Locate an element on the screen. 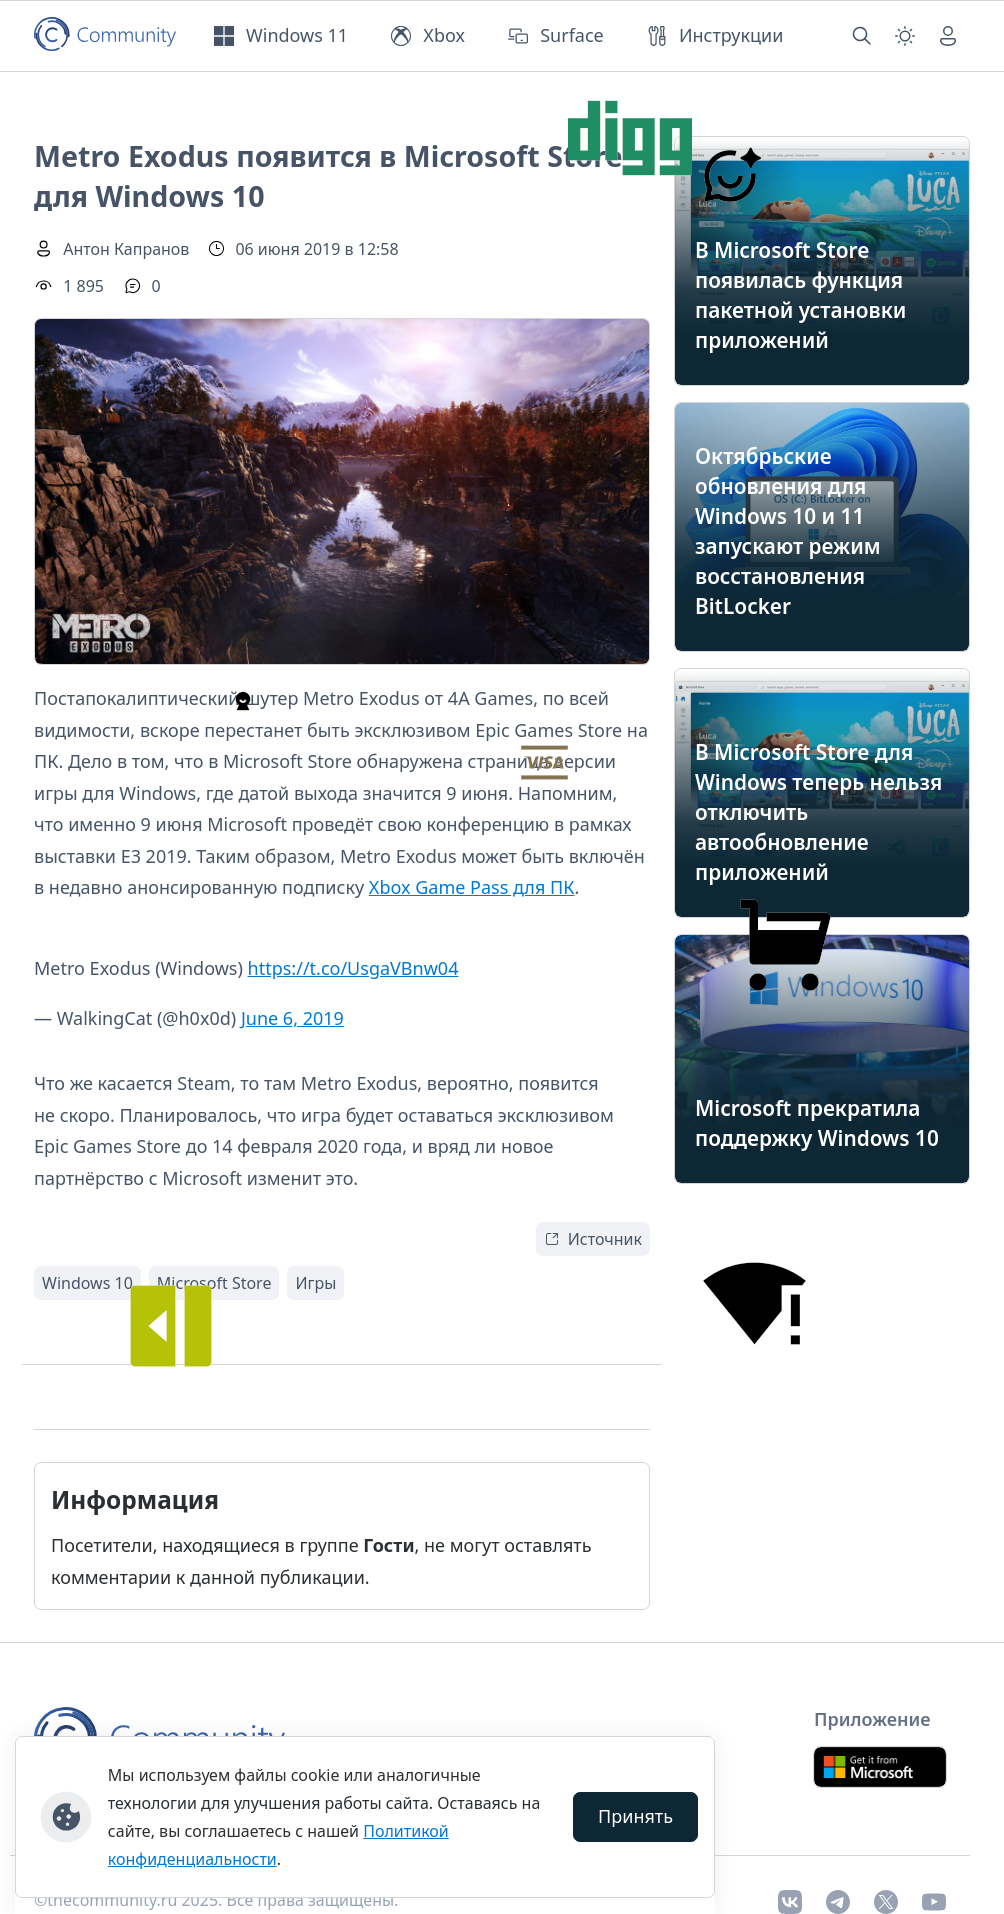  collapse the sidebar panel is located at coordinates (171, 1326).